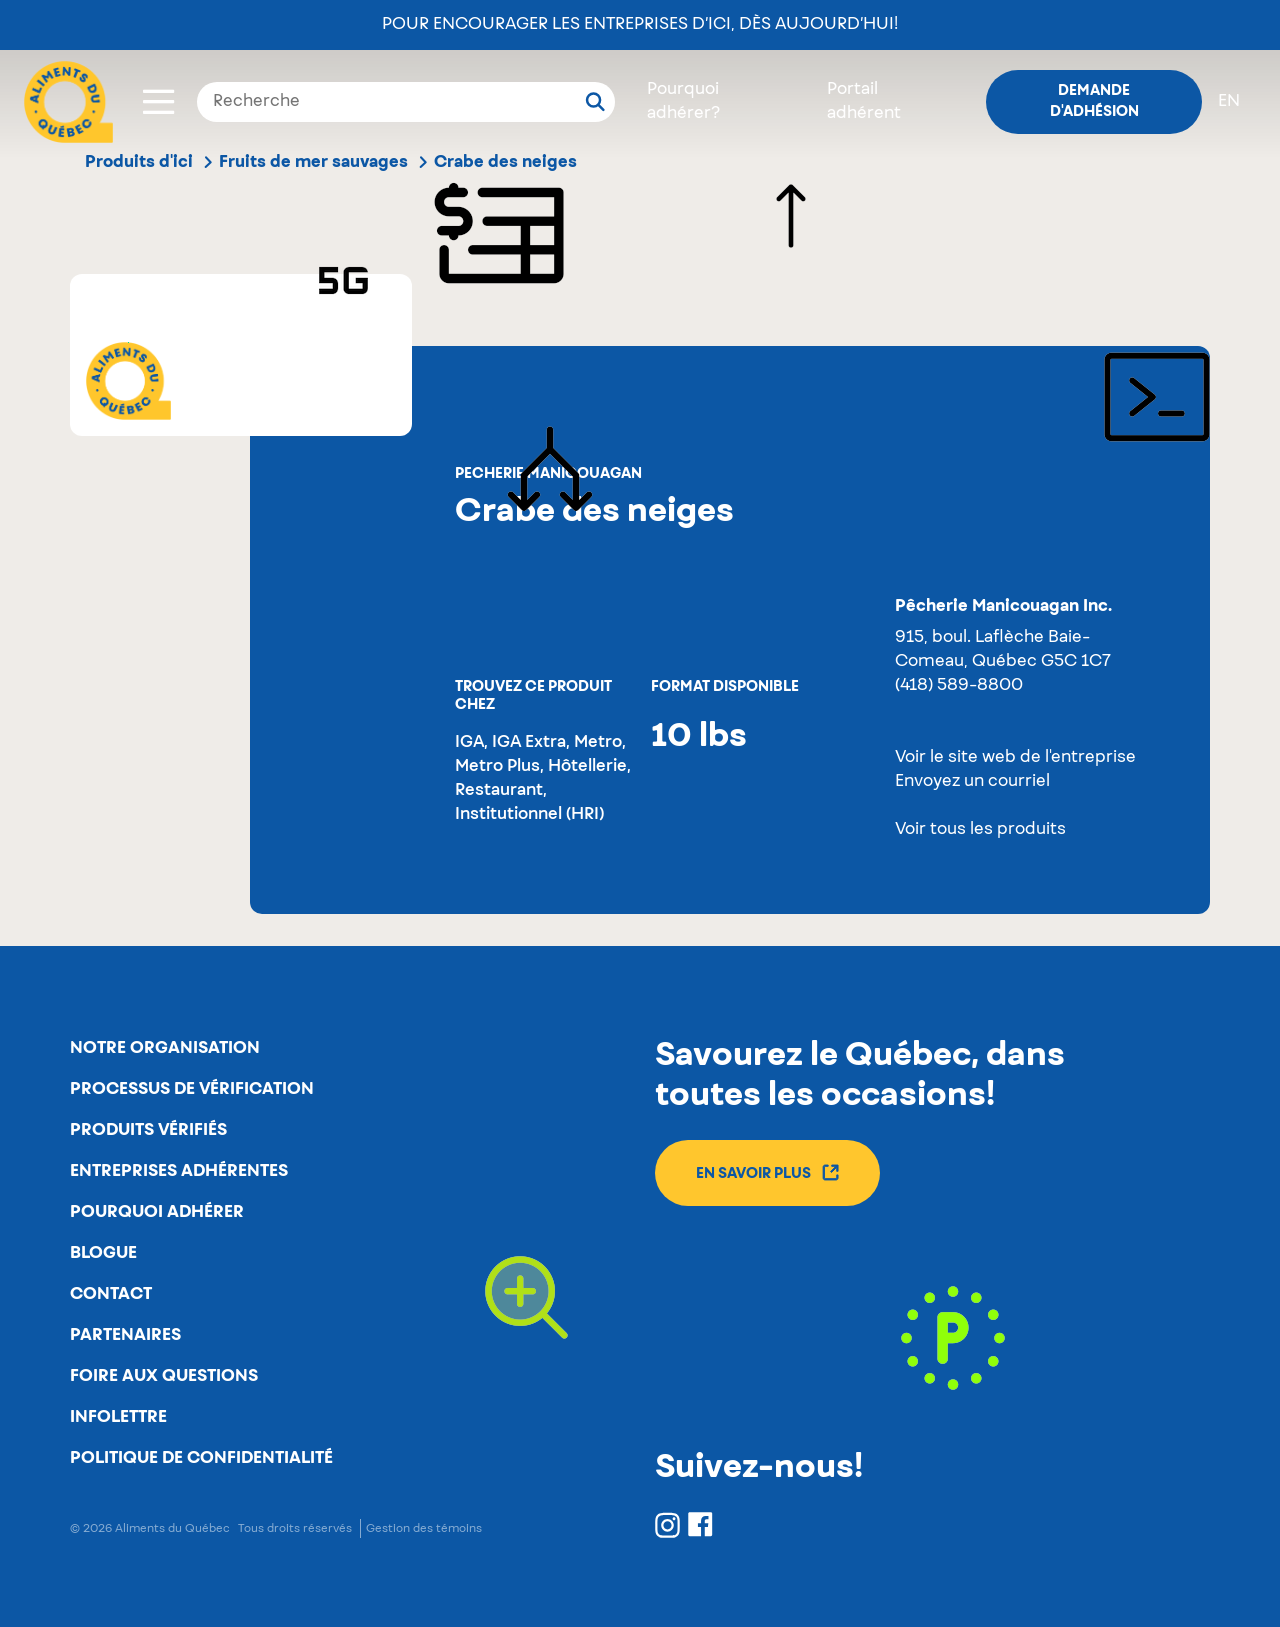  I want to click on indicates 5G network connectivity, so click(343, 280).